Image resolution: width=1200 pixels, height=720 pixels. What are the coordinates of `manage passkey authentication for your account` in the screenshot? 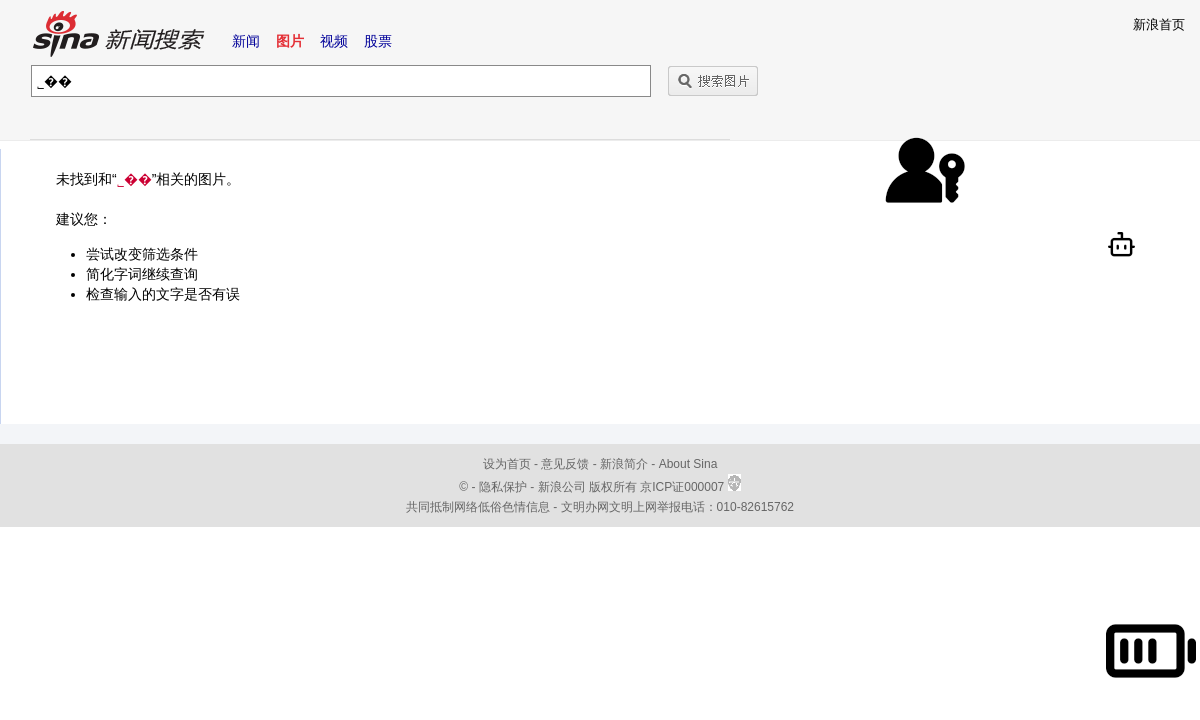 It's located at (925, 172).